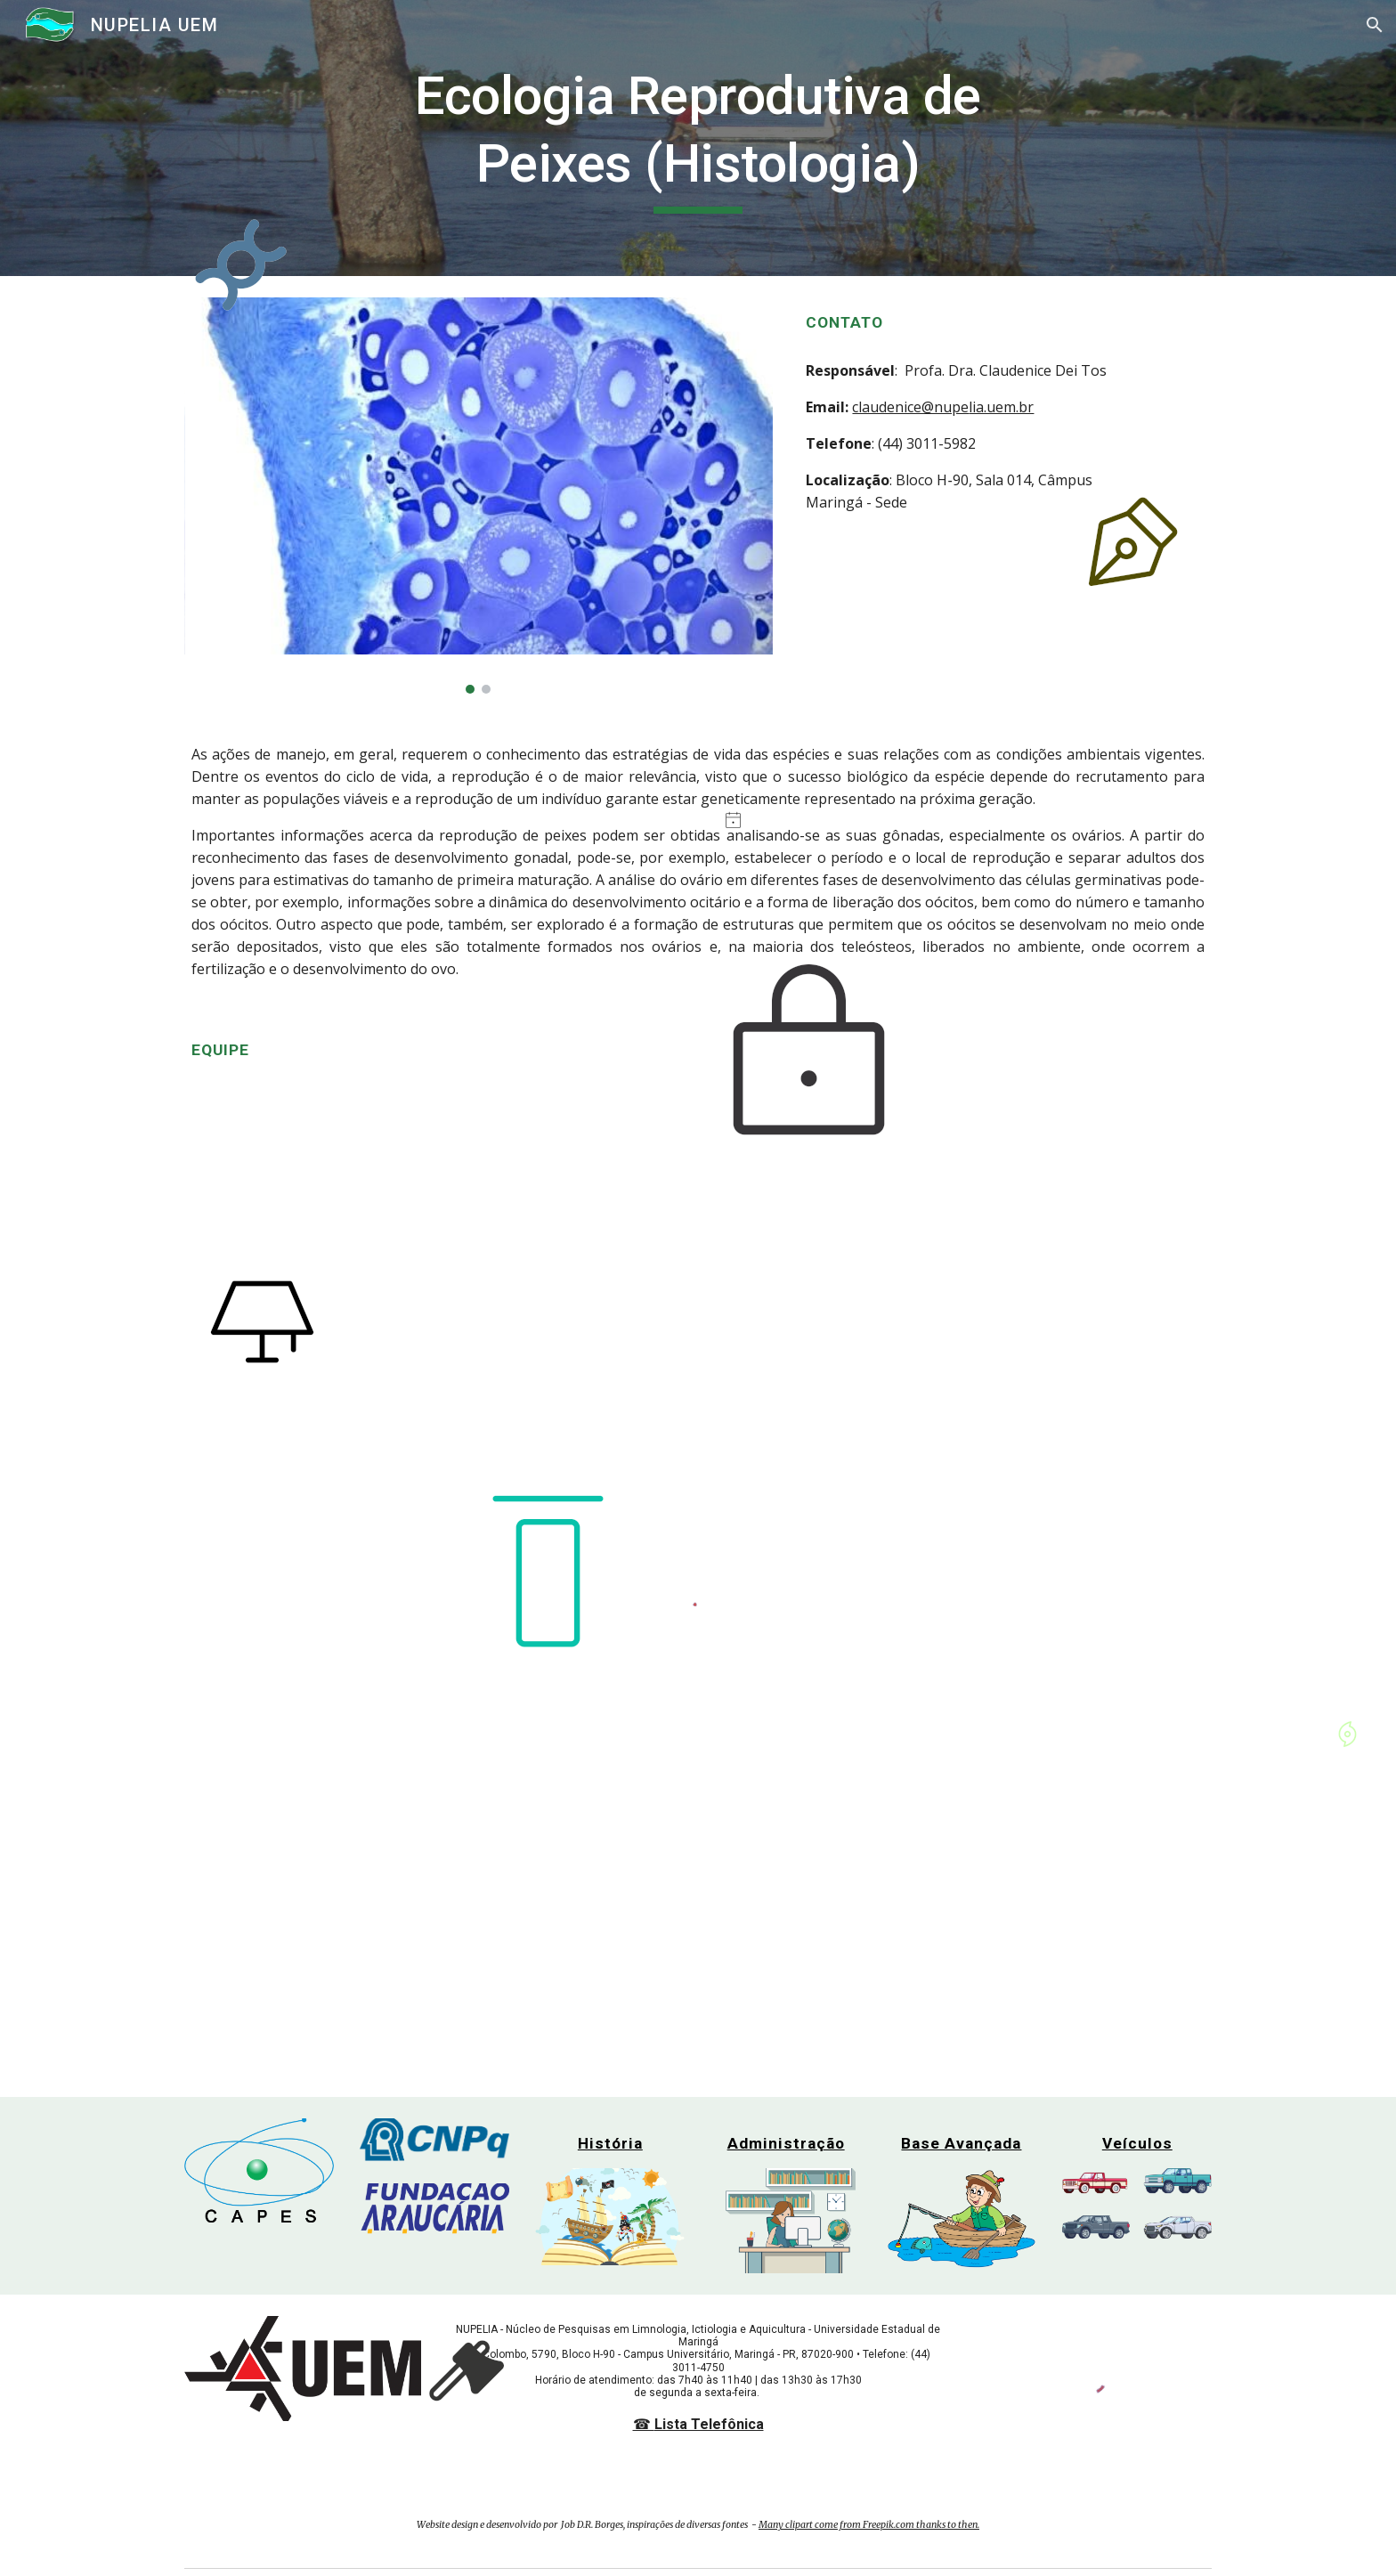  Describe the element at coordinates (262, 1321) in the screenshot. I see `toggle lamp or lighting control` at that location.